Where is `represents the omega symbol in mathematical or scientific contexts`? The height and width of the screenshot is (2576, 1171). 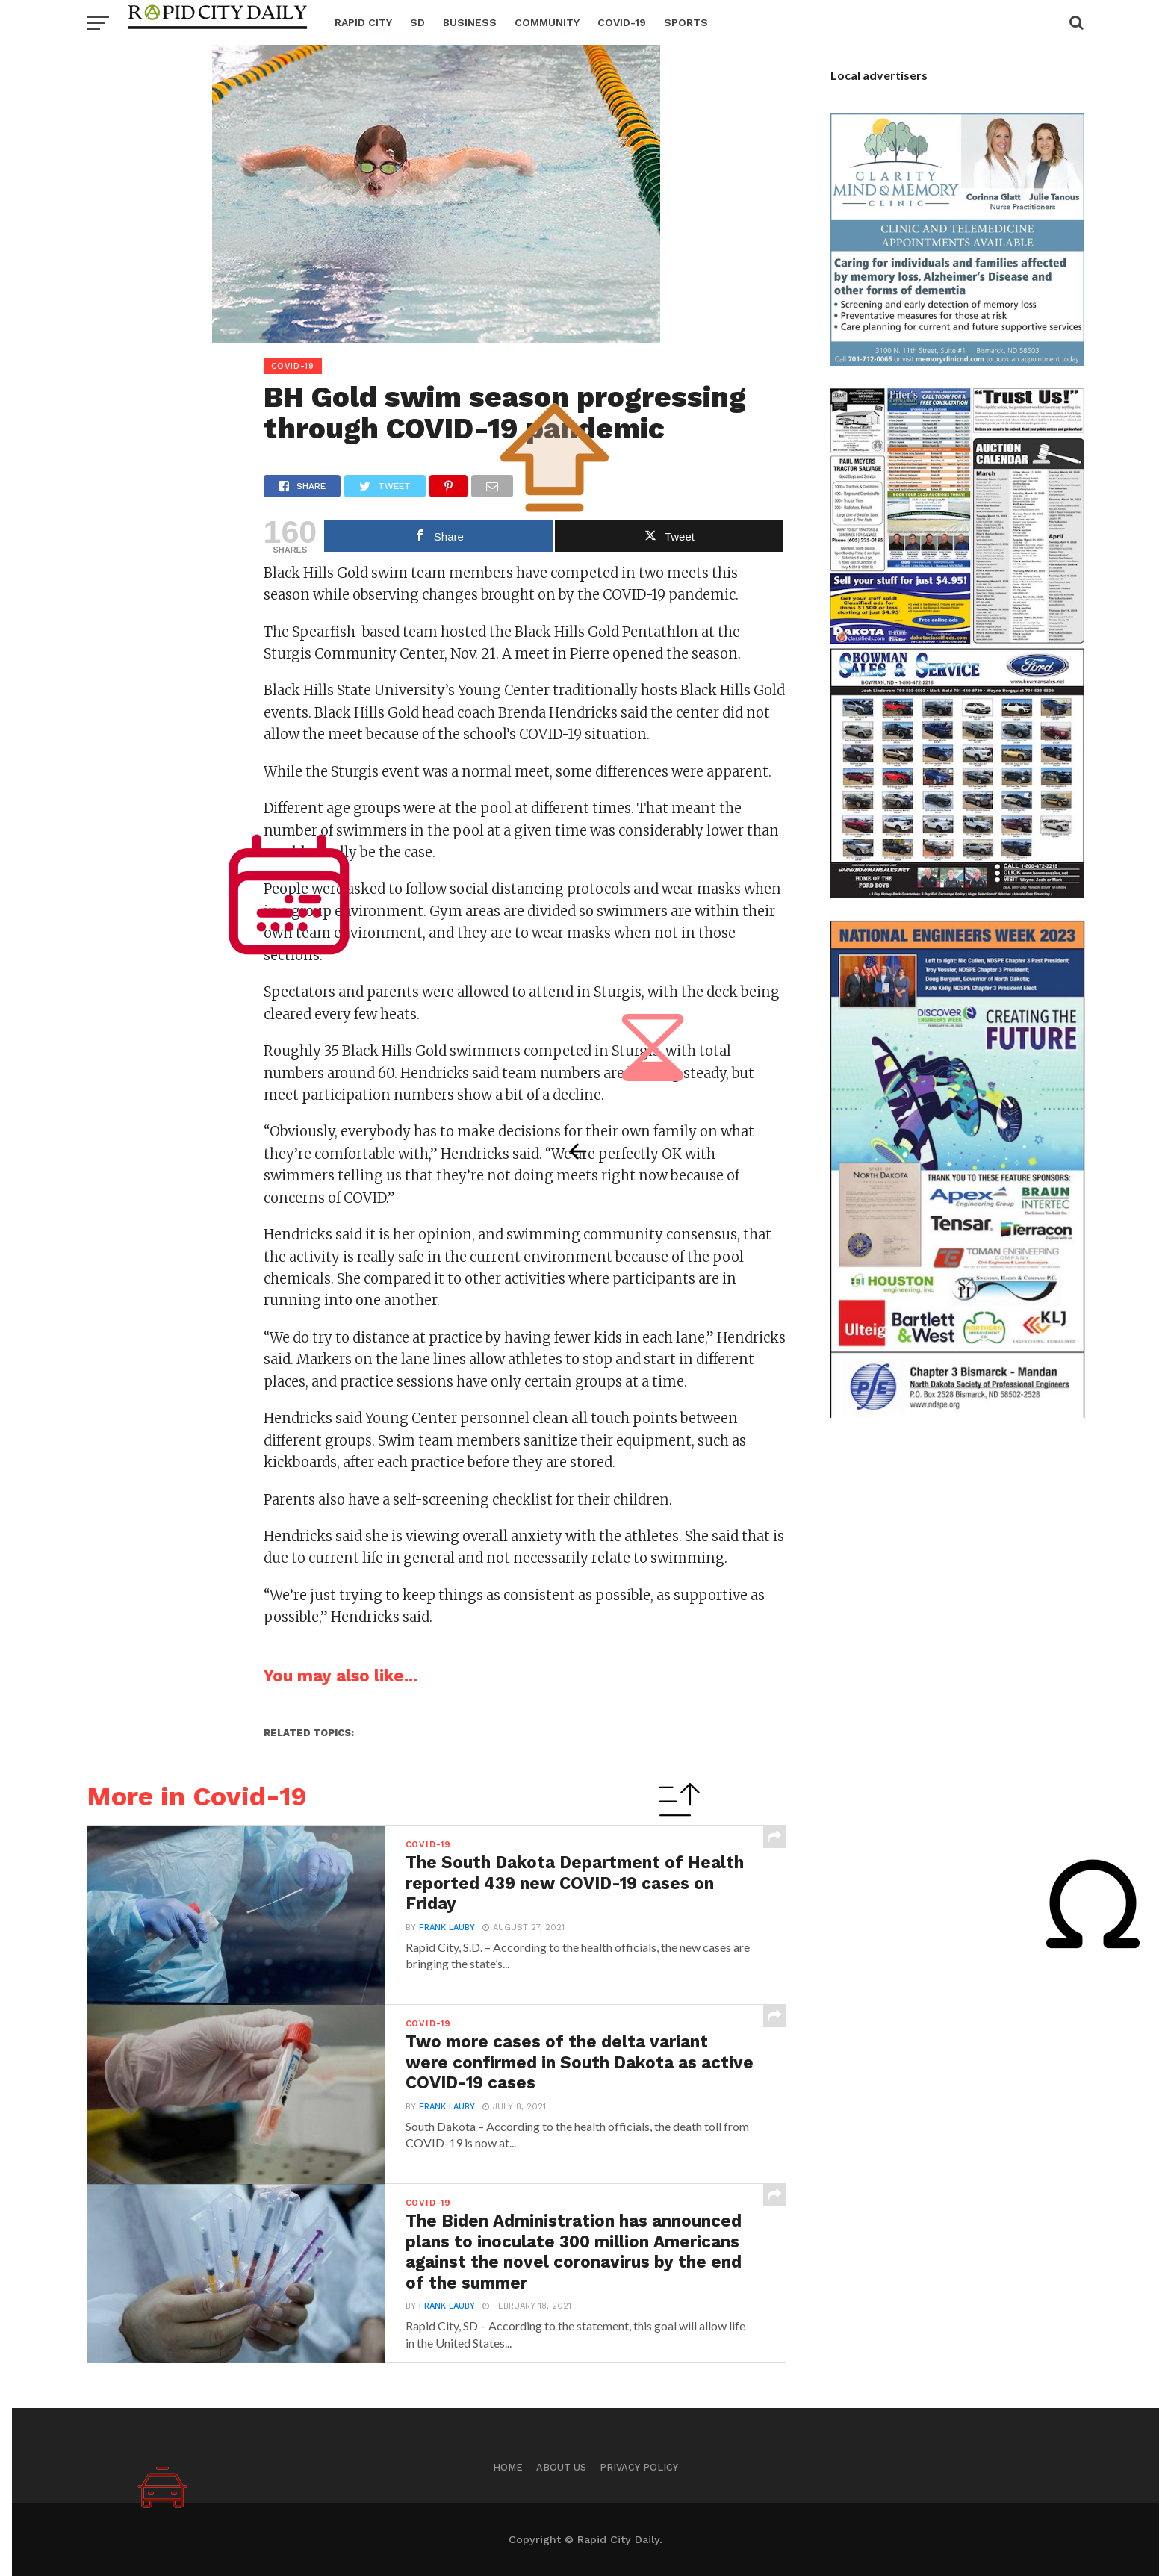 represents the omega symbol in mathematical or scientific contexts is located at coordinates (1093, 1906).